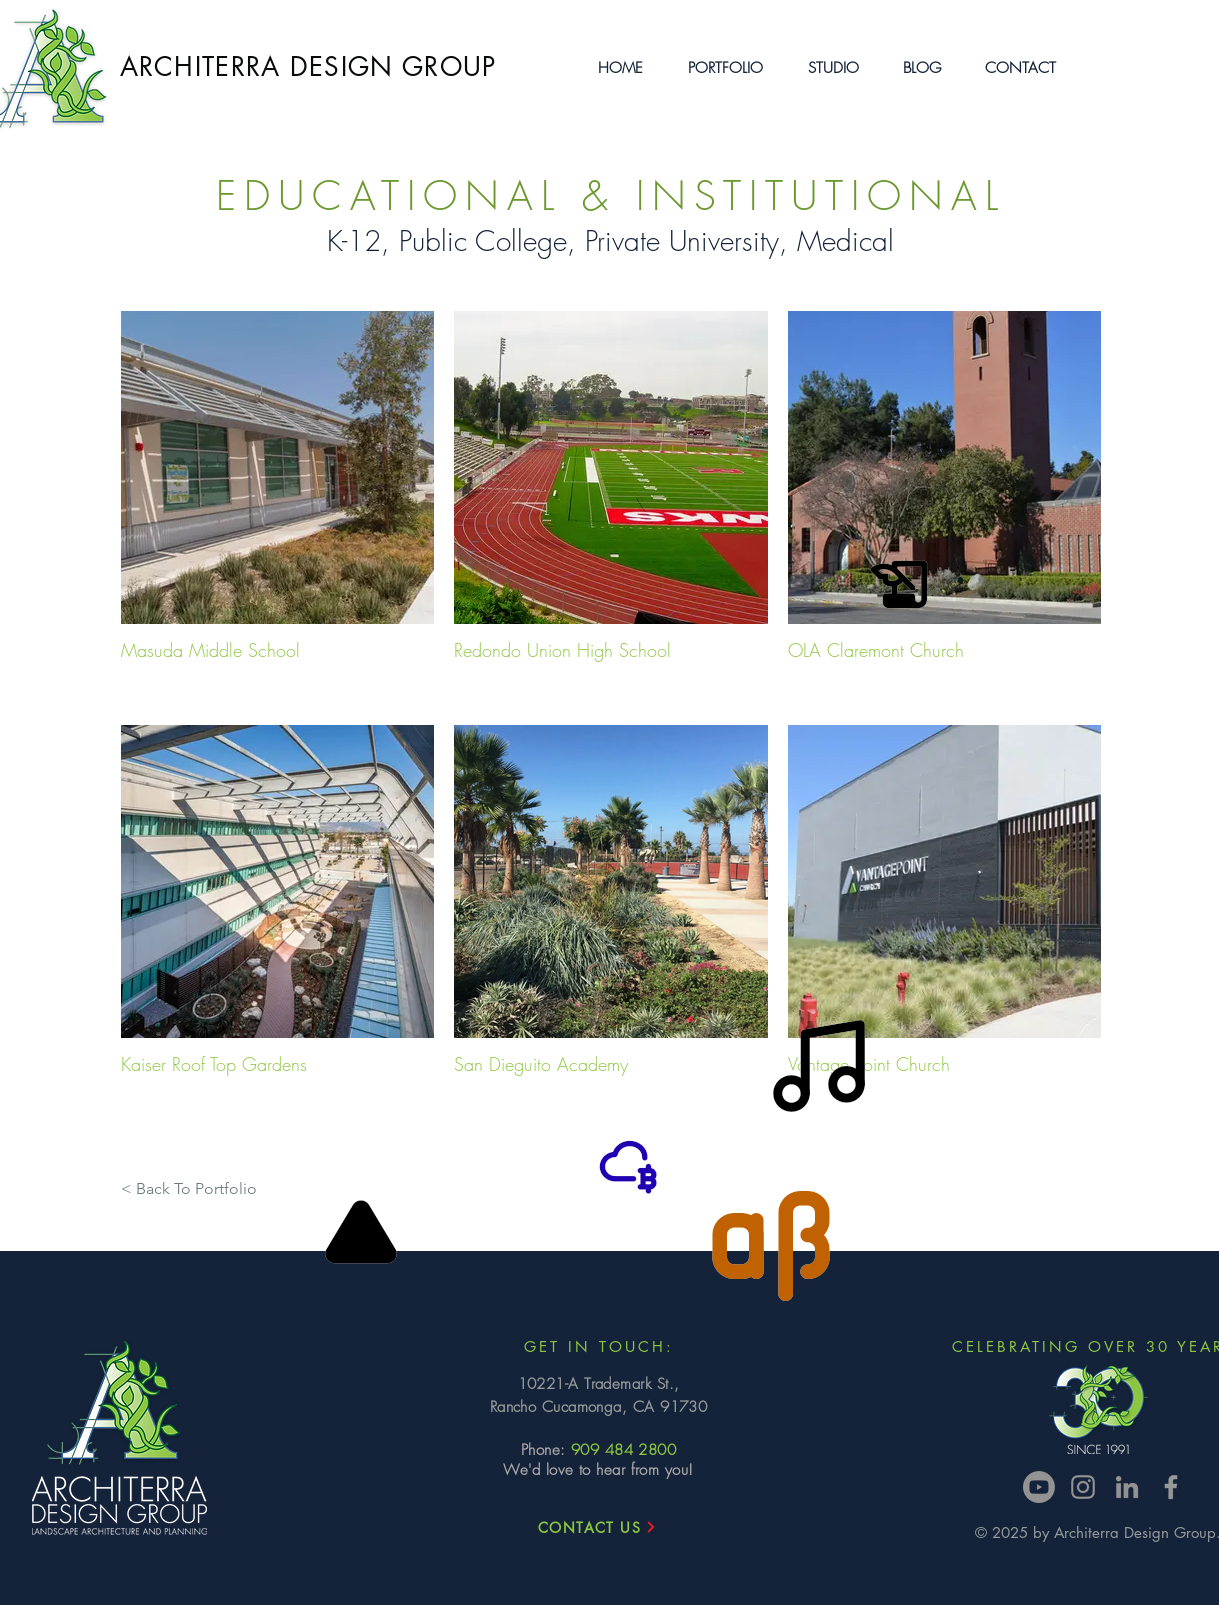 This screenshot has width=1219, height=1605. What do you see at coordinates (900, 584) in the screenshot?
I see `view document history or revisions` at bounding box center [900, 584].